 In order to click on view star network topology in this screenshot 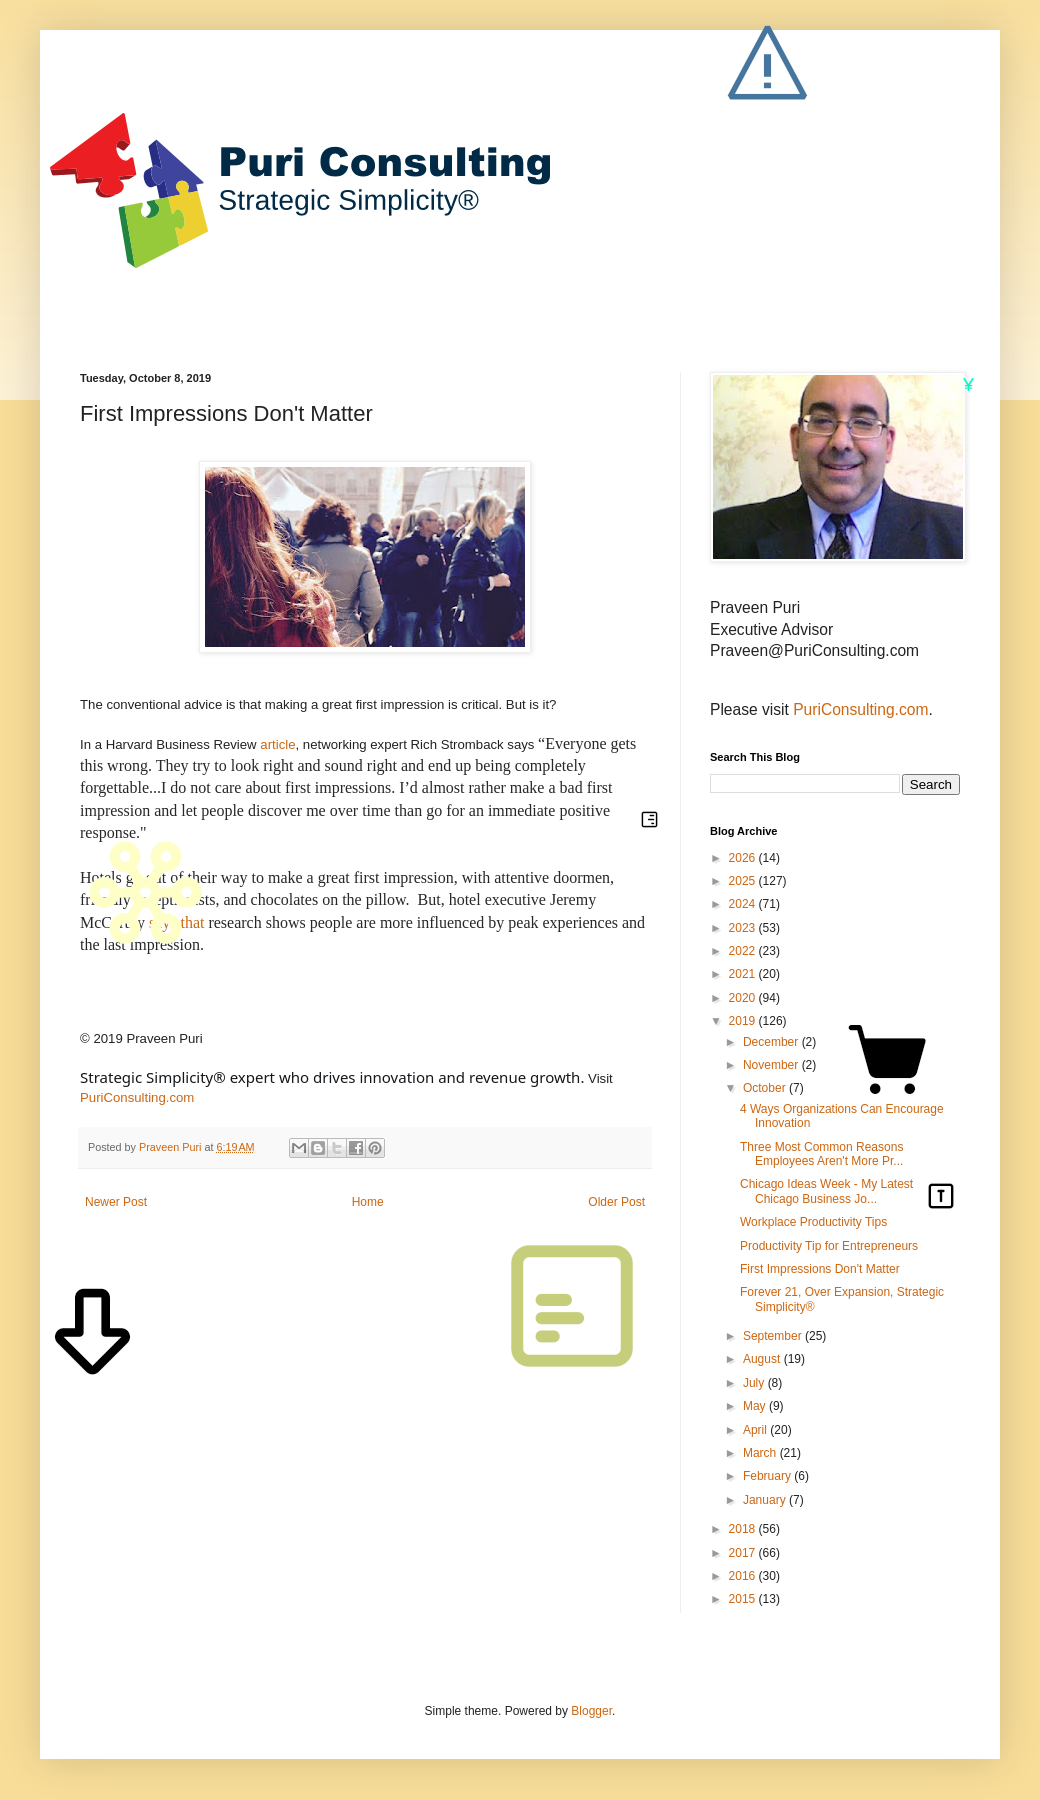, I will do `click(145, 892)`.